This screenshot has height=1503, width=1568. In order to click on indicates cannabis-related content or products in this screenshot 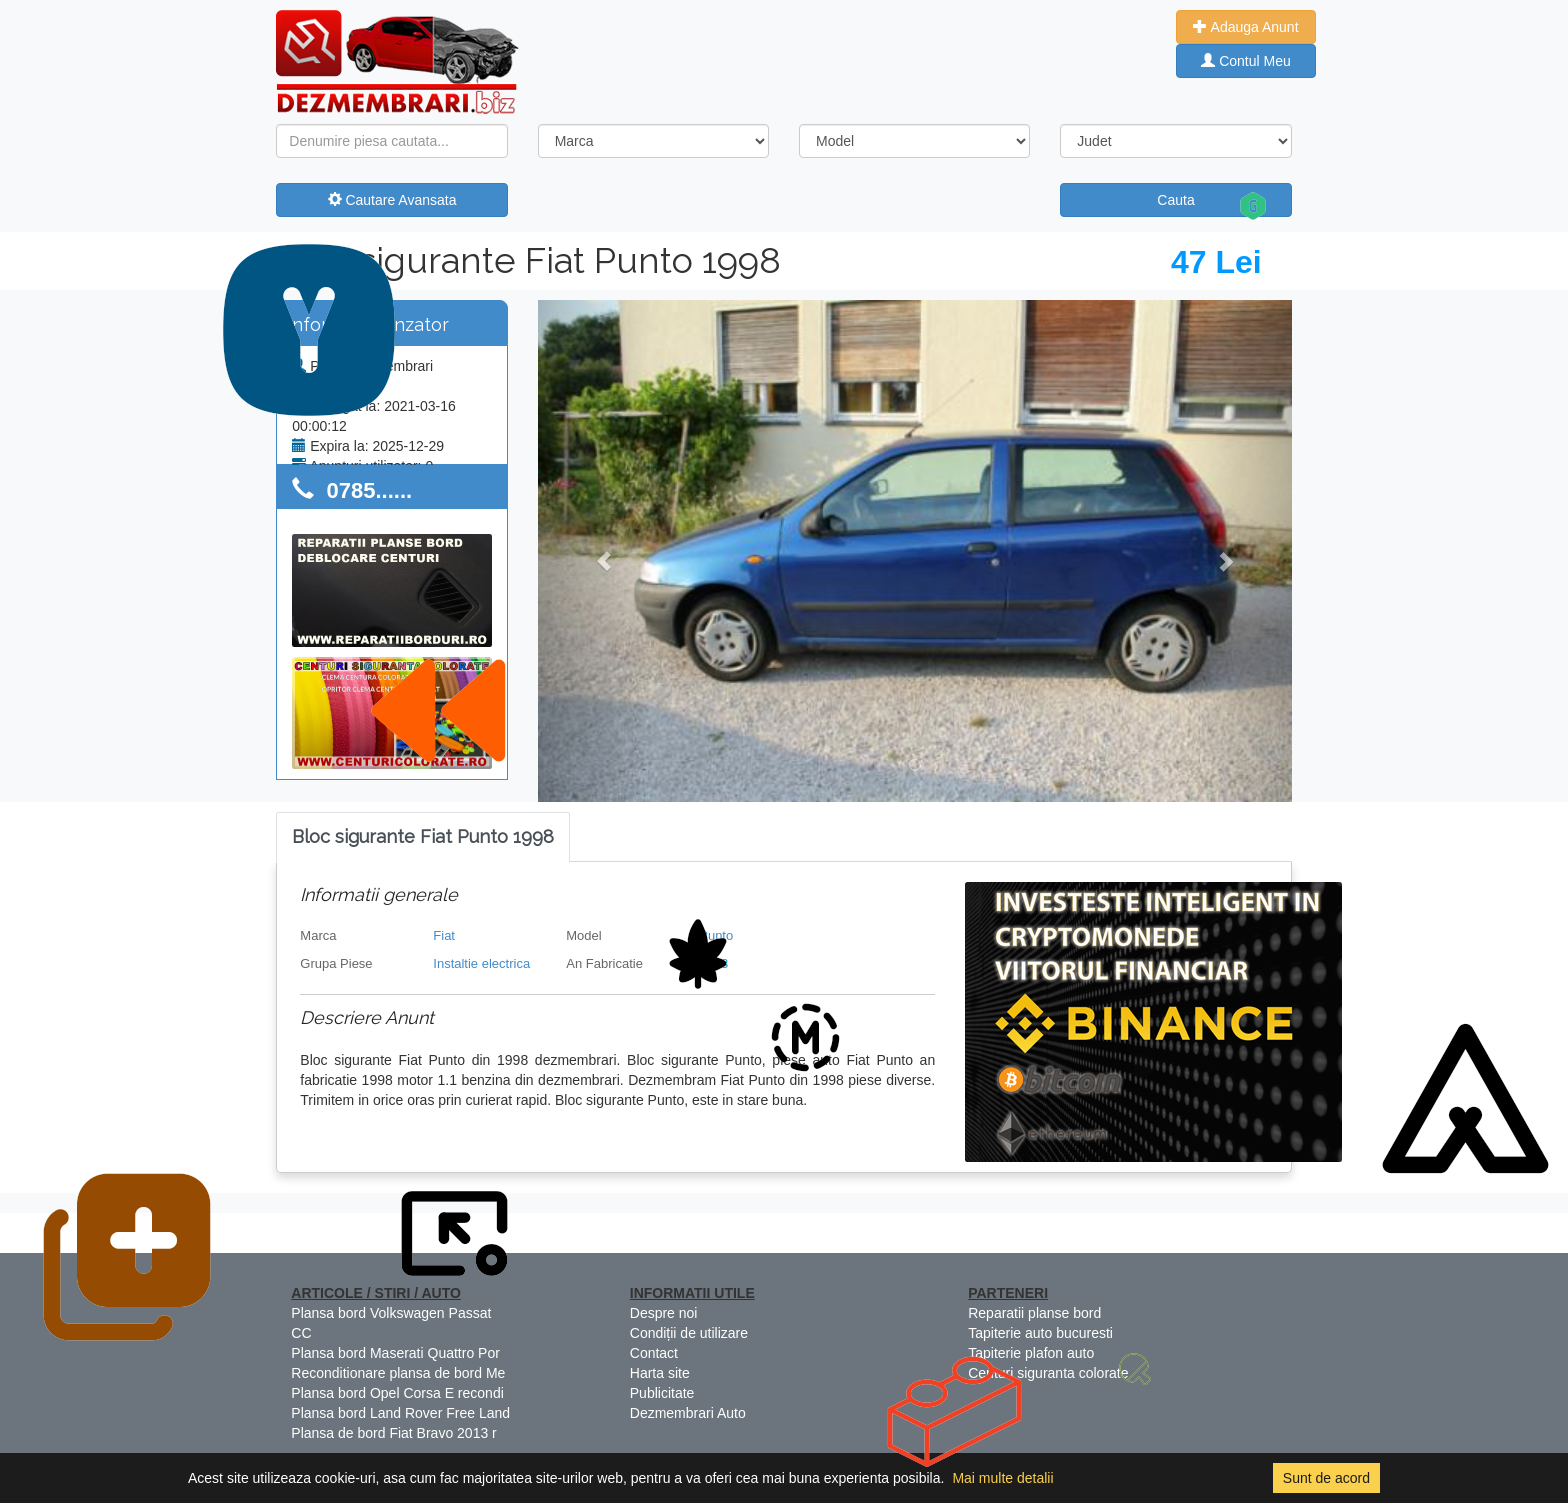, I will do `click(698, 954)`.